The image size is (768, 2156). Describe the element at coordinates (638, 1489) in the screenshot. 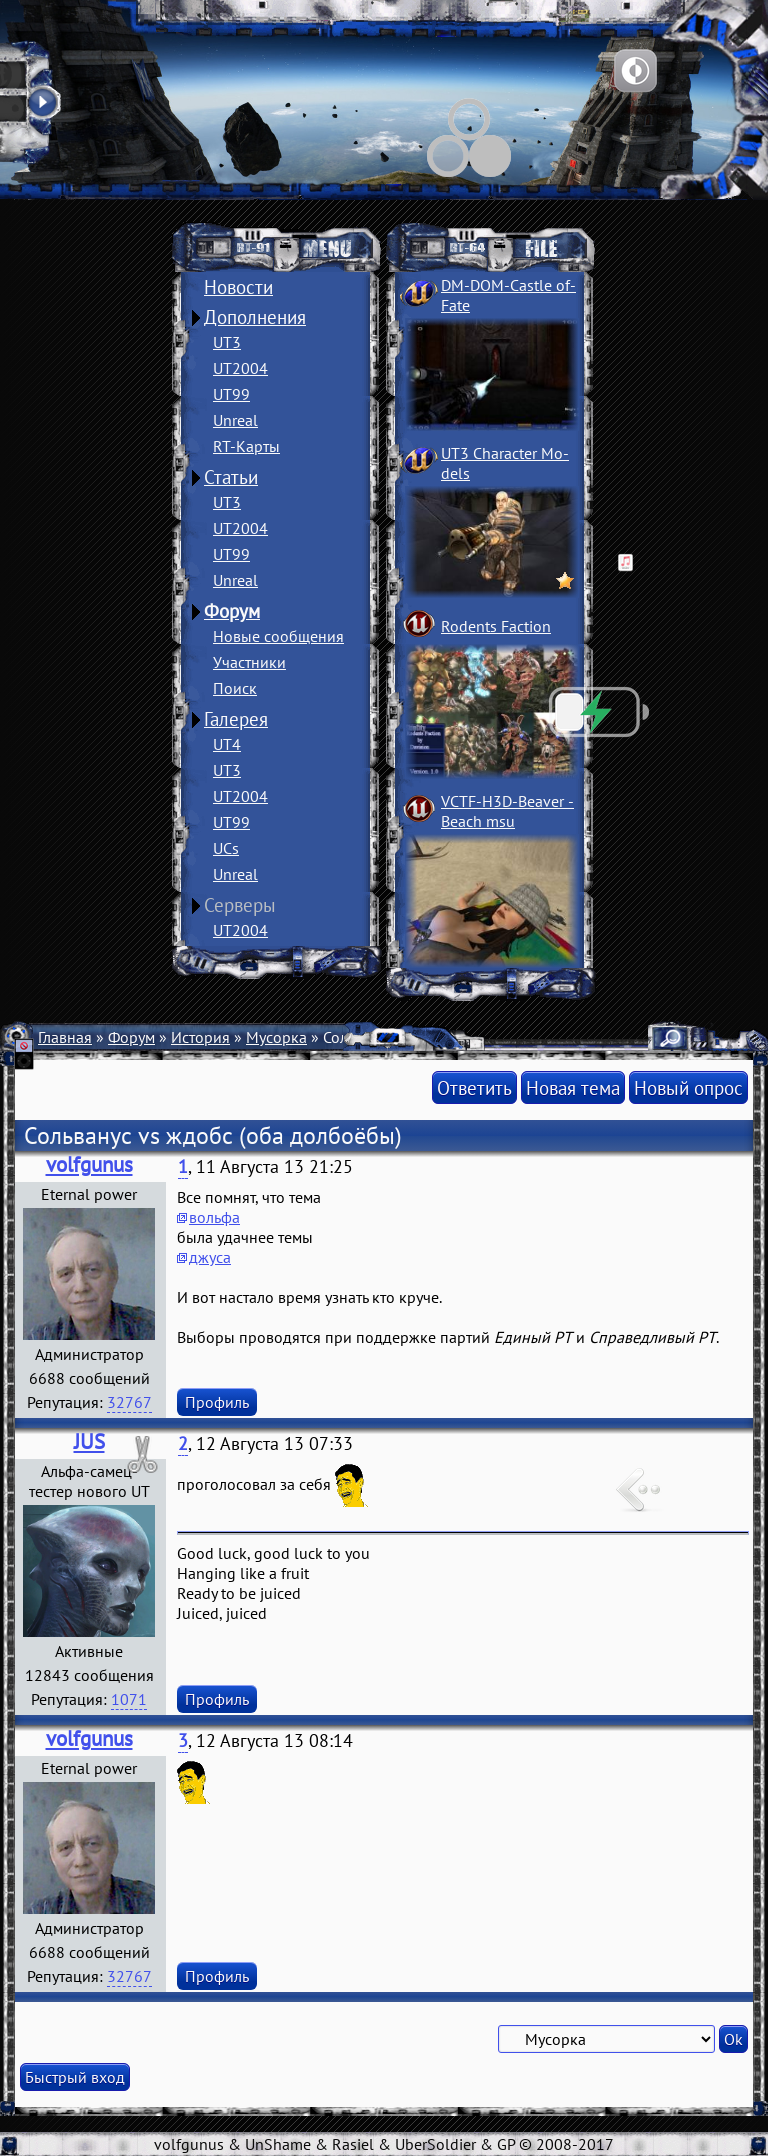

I see `go back to the previous screen` at that location.